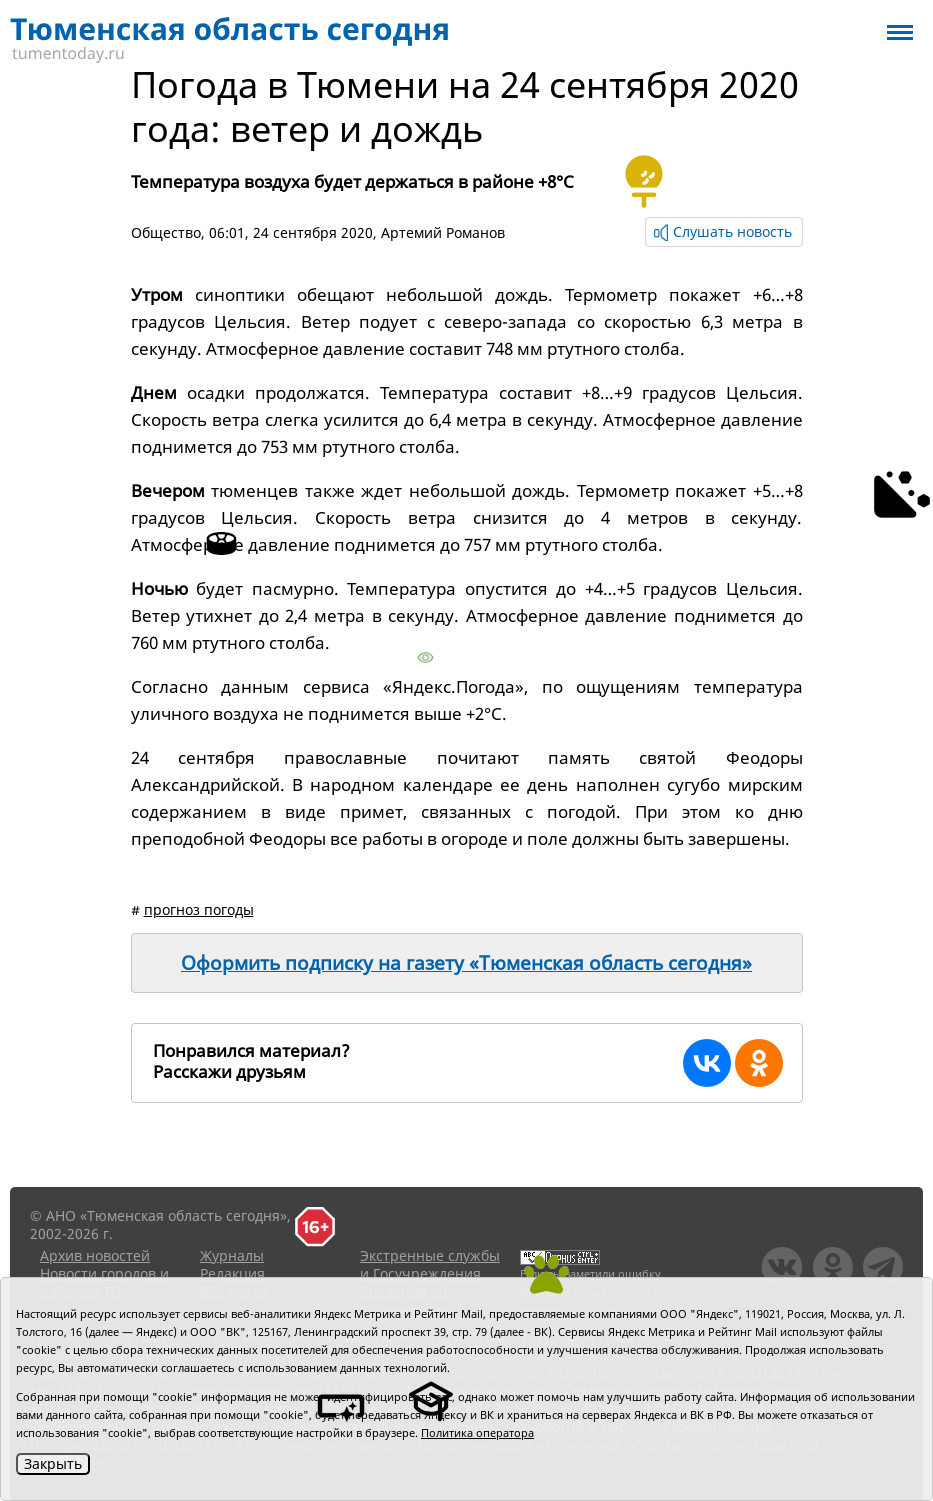  I want to click on access steel drum or percussion sounds, so click(221, 543).